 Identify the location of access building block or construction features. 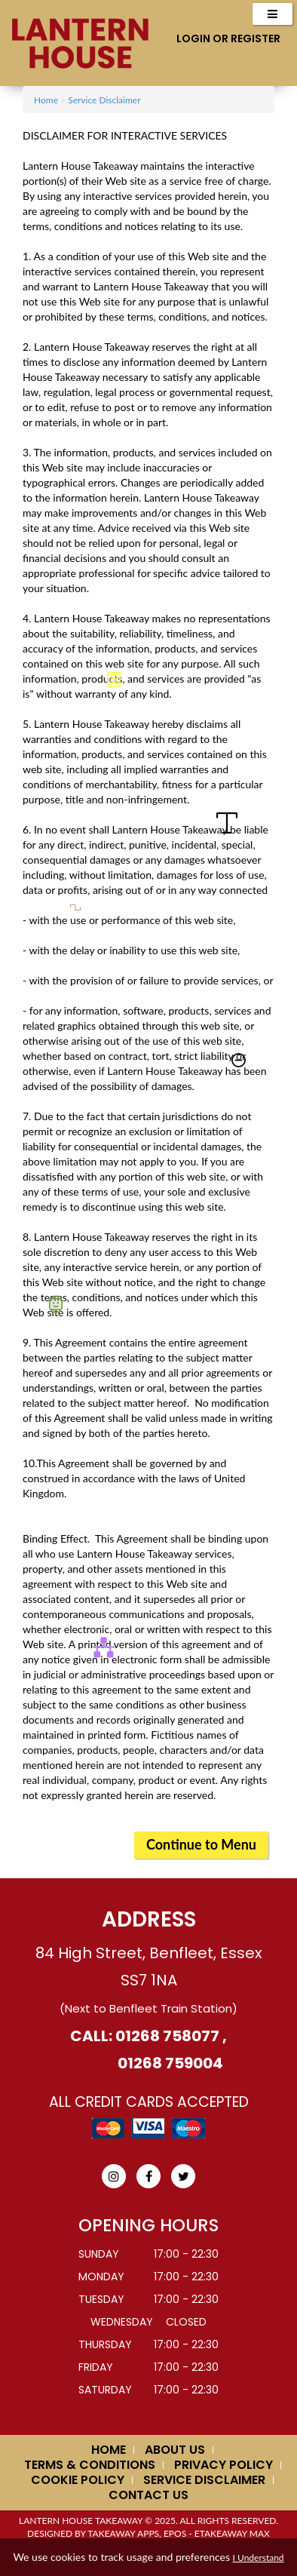
(56, 1304).